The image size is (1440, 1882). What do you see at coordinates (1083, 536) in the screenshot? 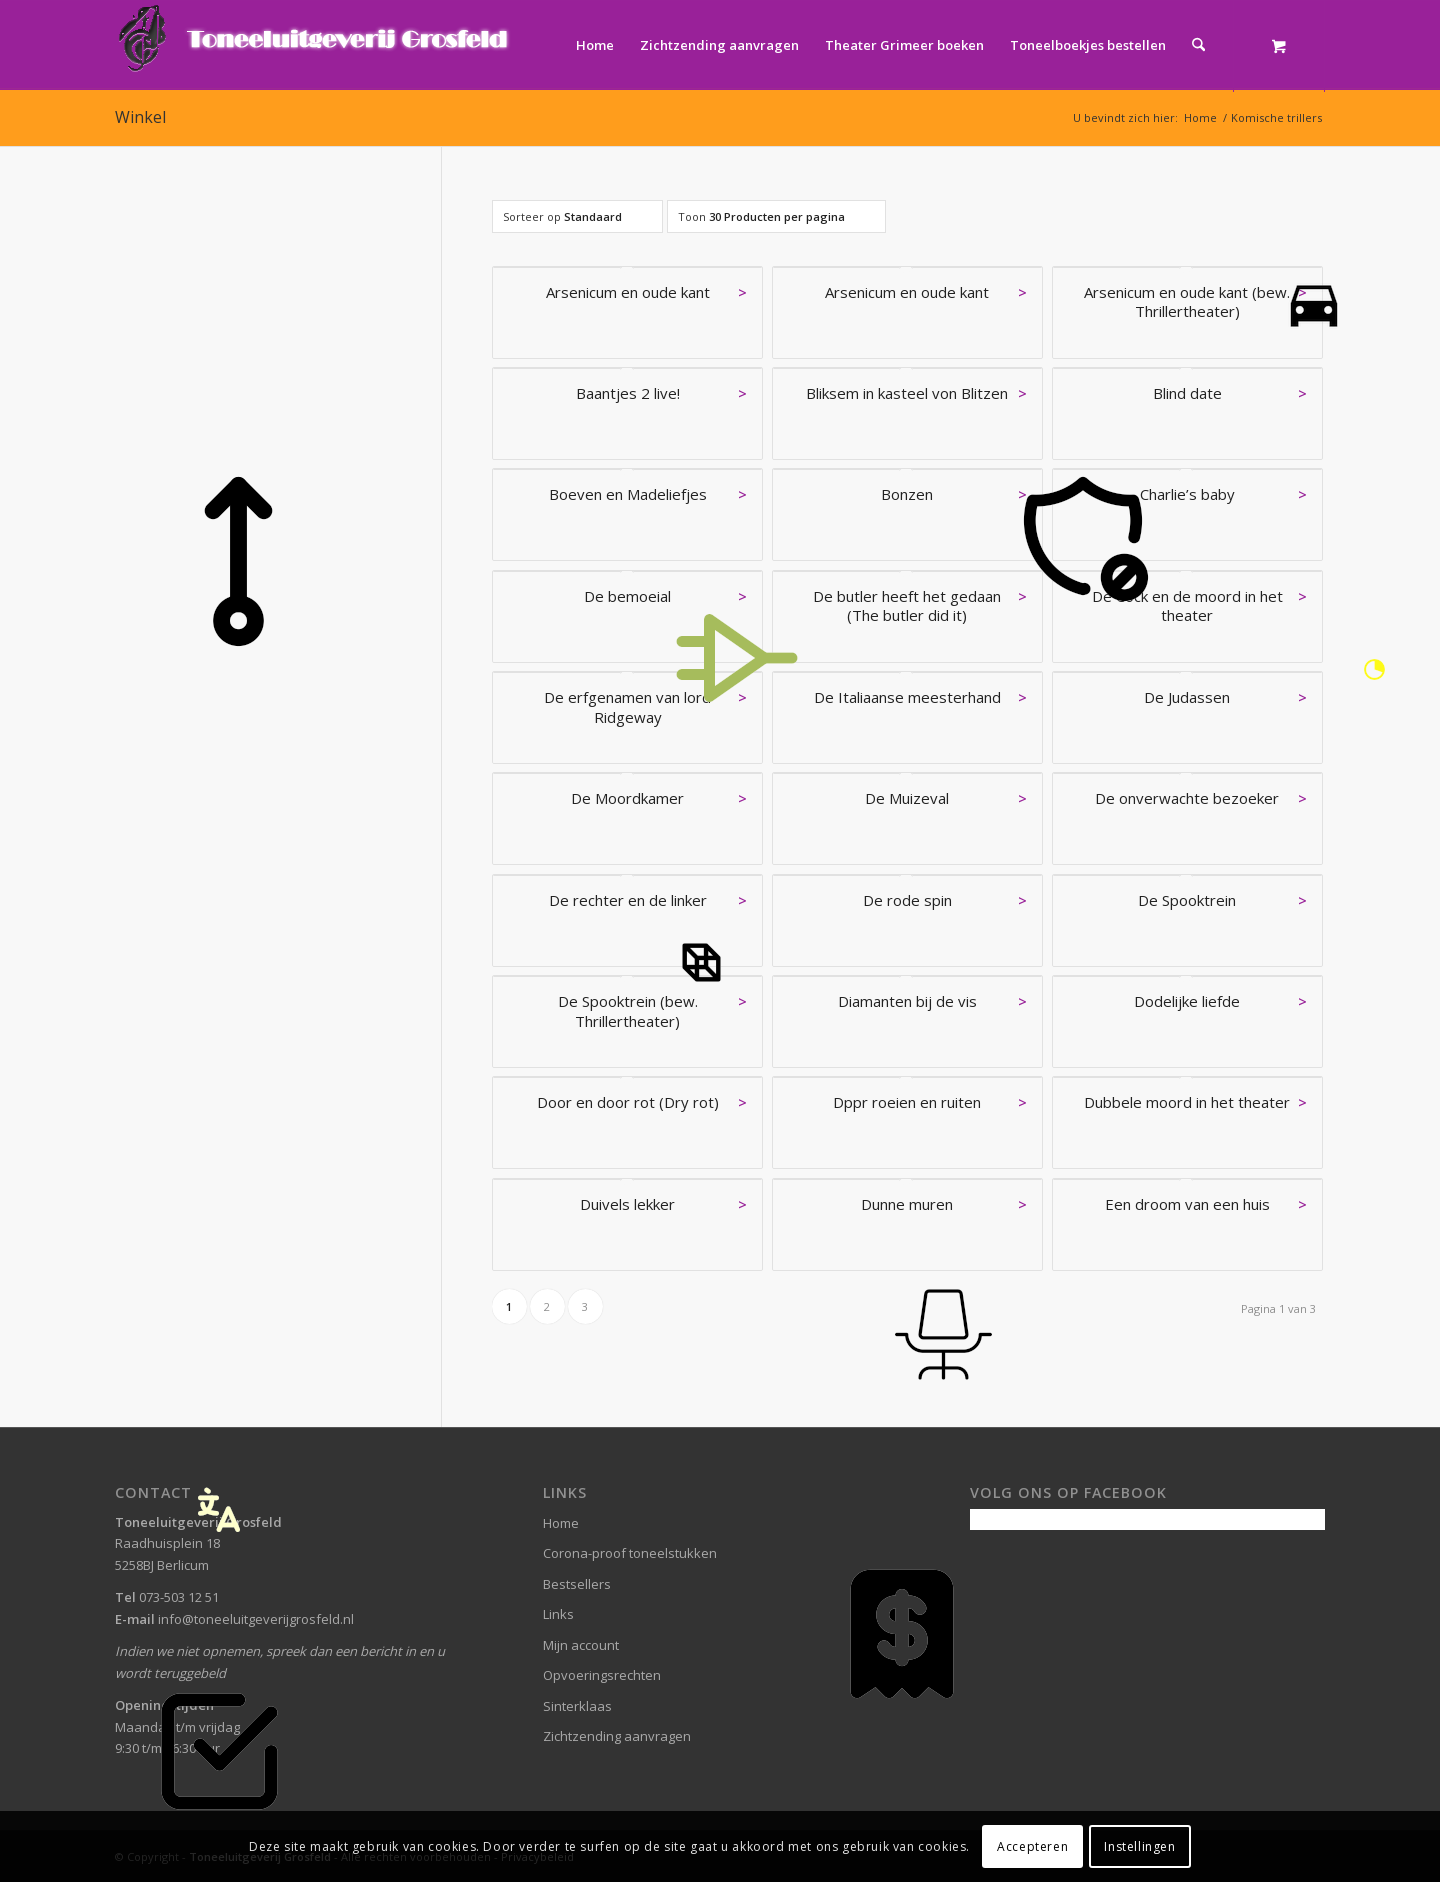
I see `cancel or disable security protection` at bounding box center [1083, 536].